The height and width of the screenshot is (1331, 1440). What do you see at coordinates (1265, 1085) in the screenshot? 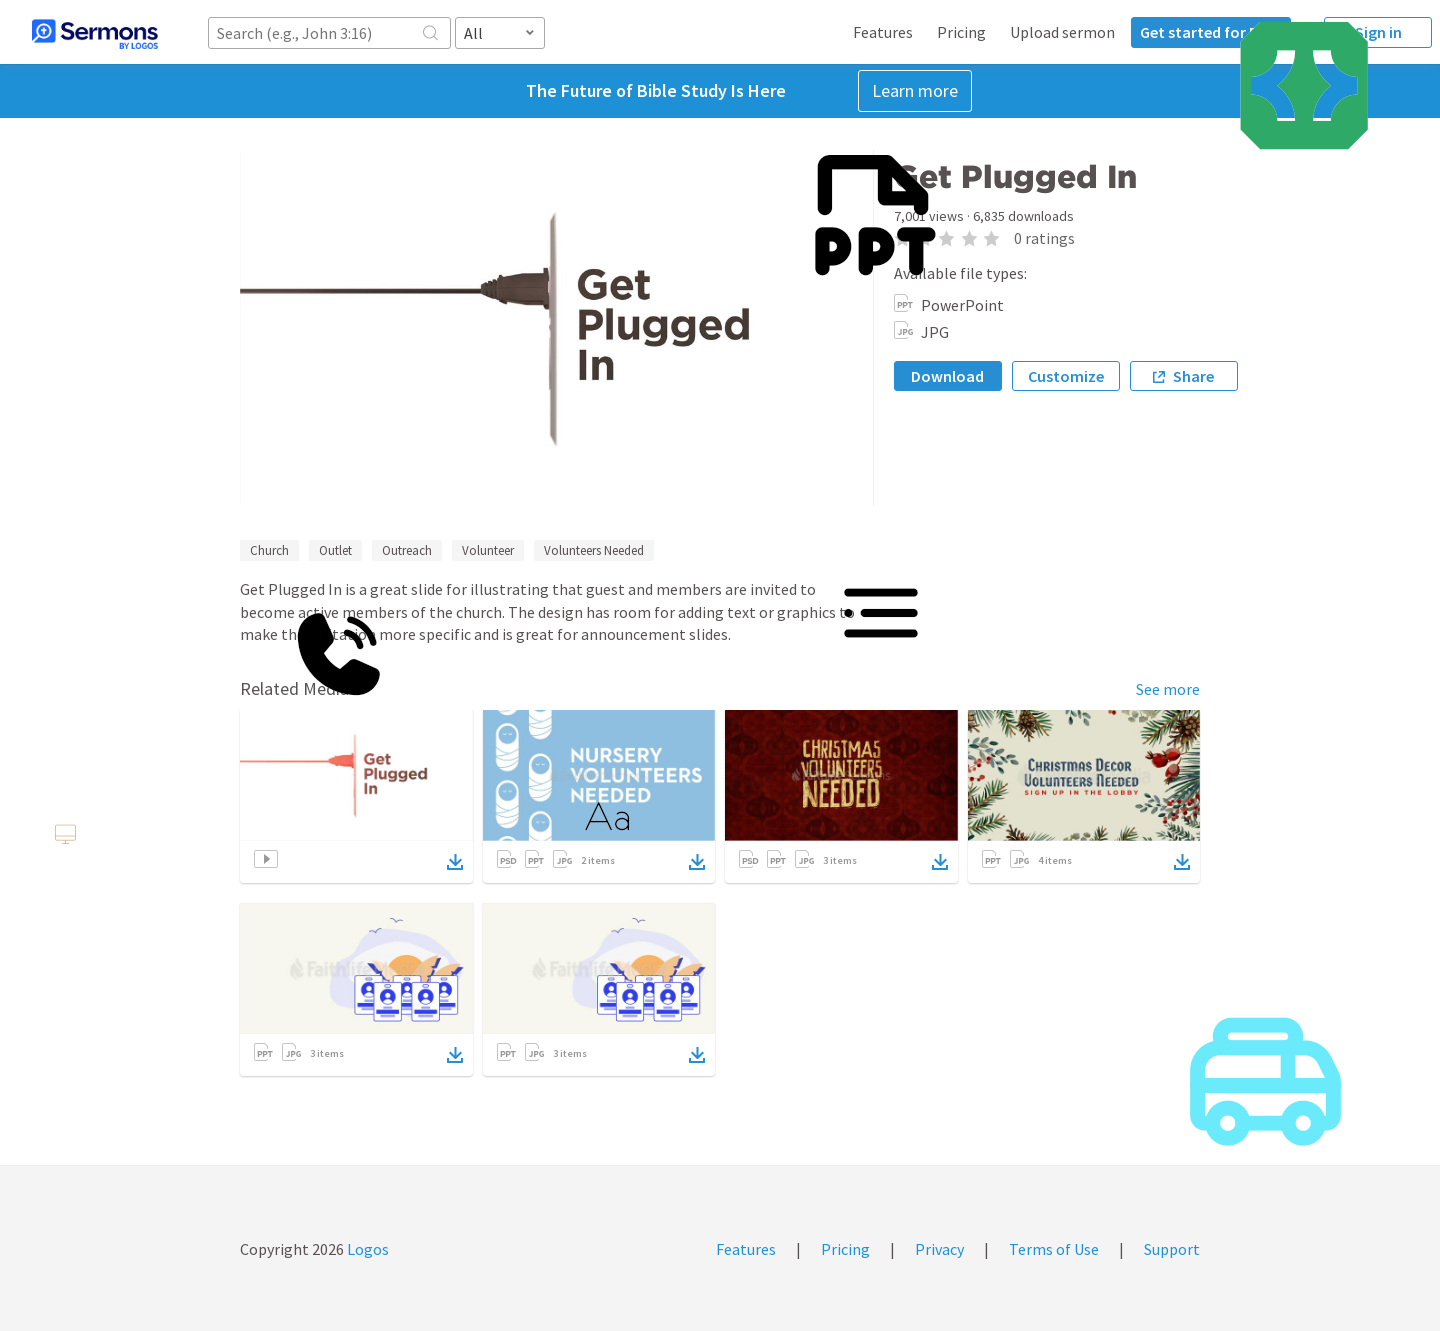
I see `browse RV or camper van rentals` at bounding box center [1265, 1085].